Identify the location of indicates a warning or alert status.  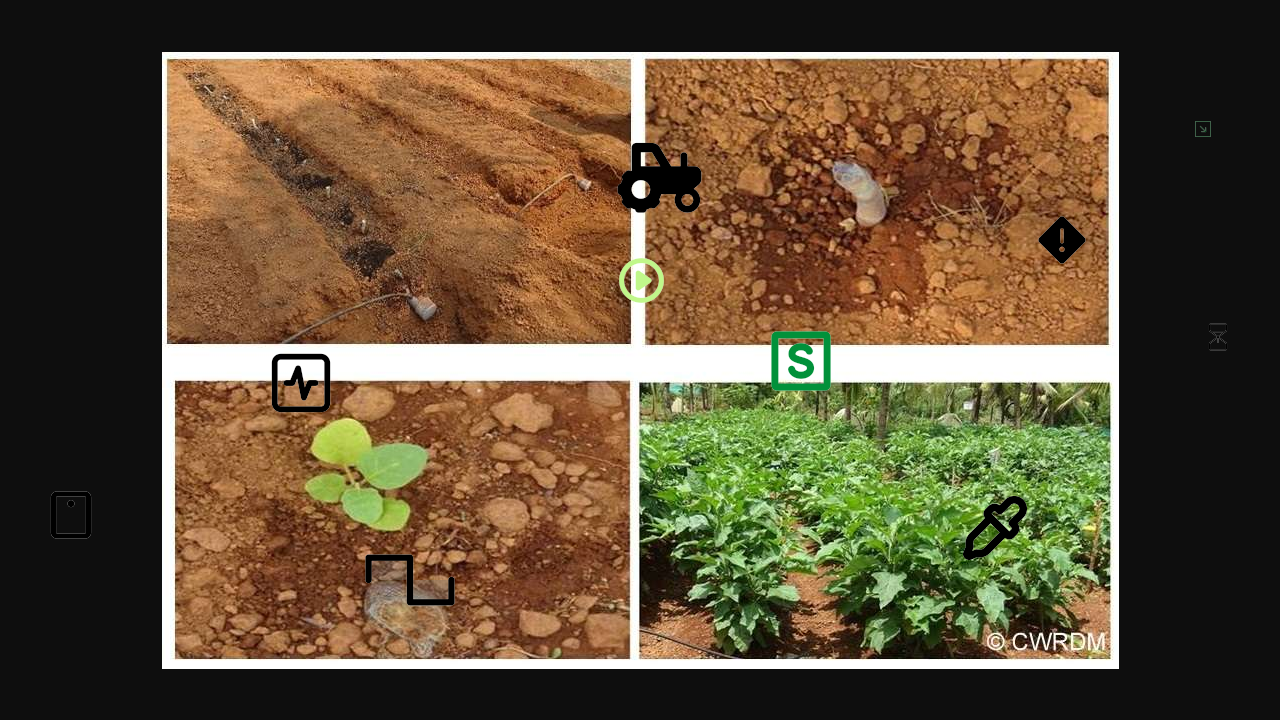
(1062, 240).